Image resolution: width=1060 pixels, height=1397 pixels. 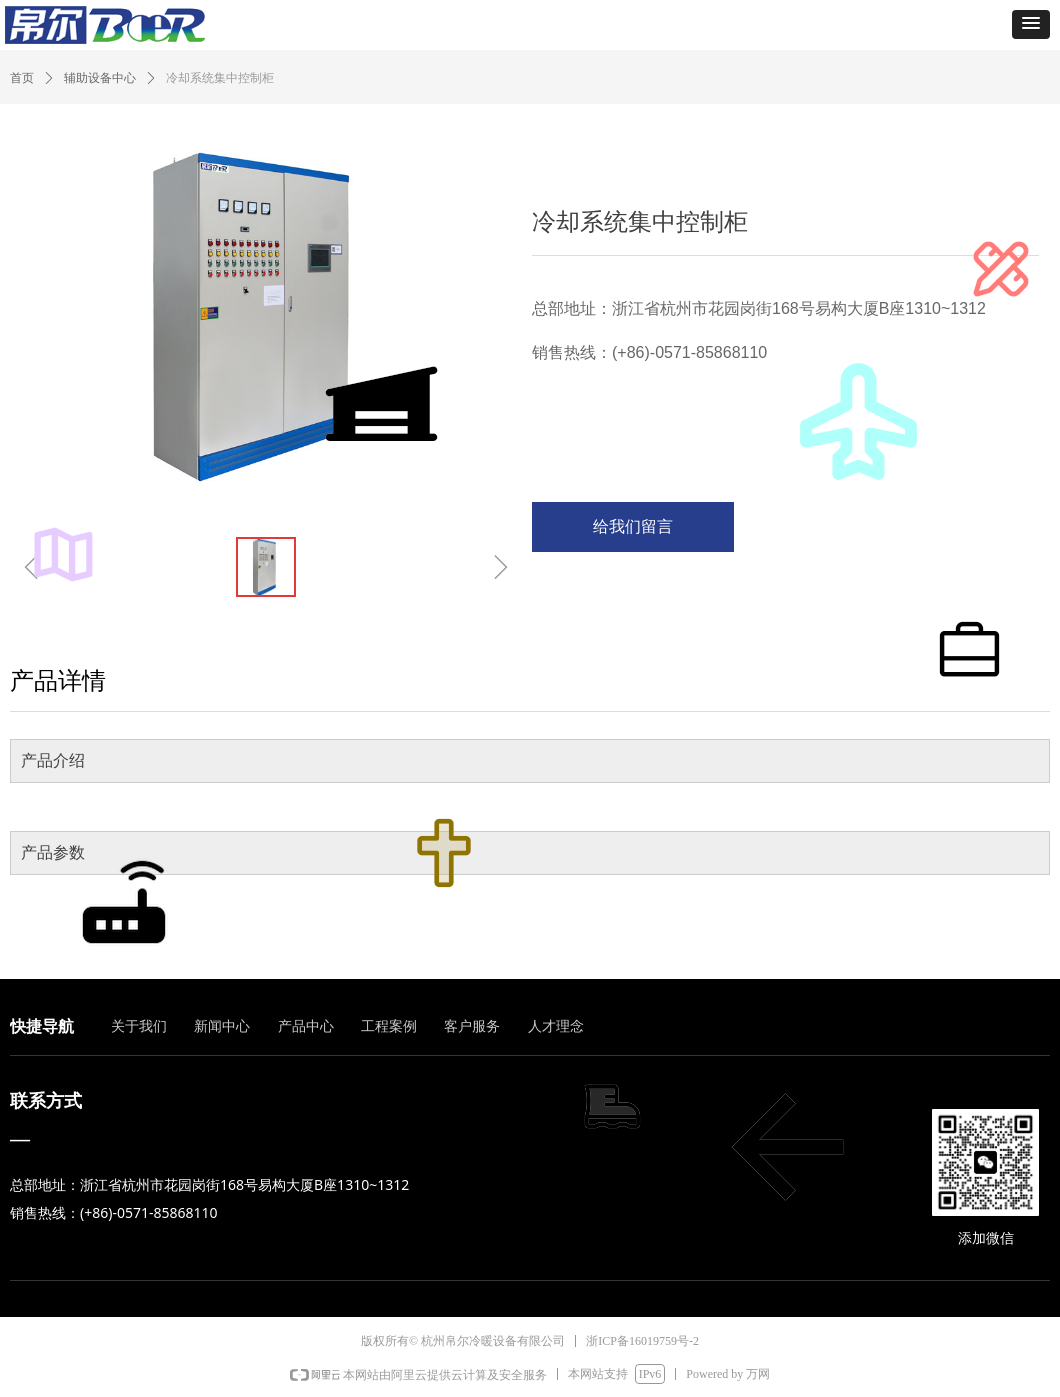 I want to click on enable airplane mode, so click(x=858, y=421).